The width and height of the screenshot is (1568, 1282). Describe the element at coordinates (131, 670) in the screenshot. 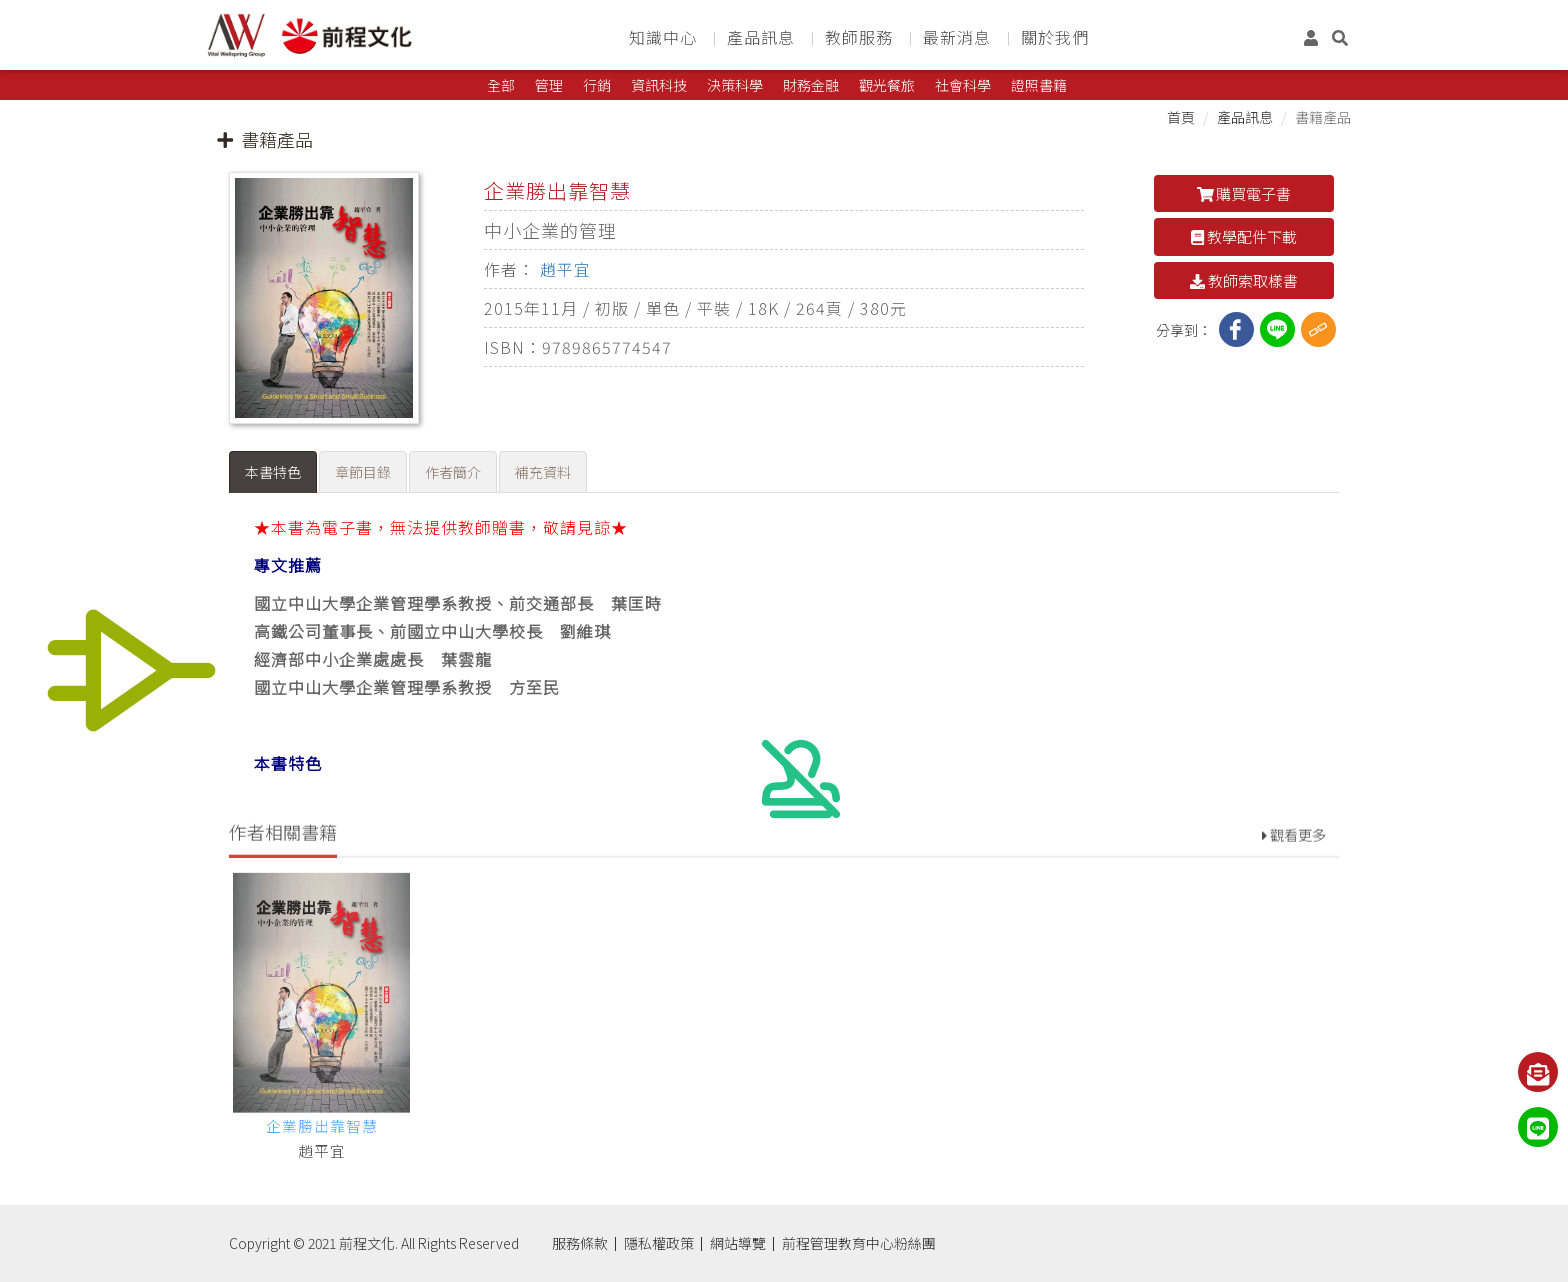

I see `logic buffer gate symbol in circuit design` at that location.